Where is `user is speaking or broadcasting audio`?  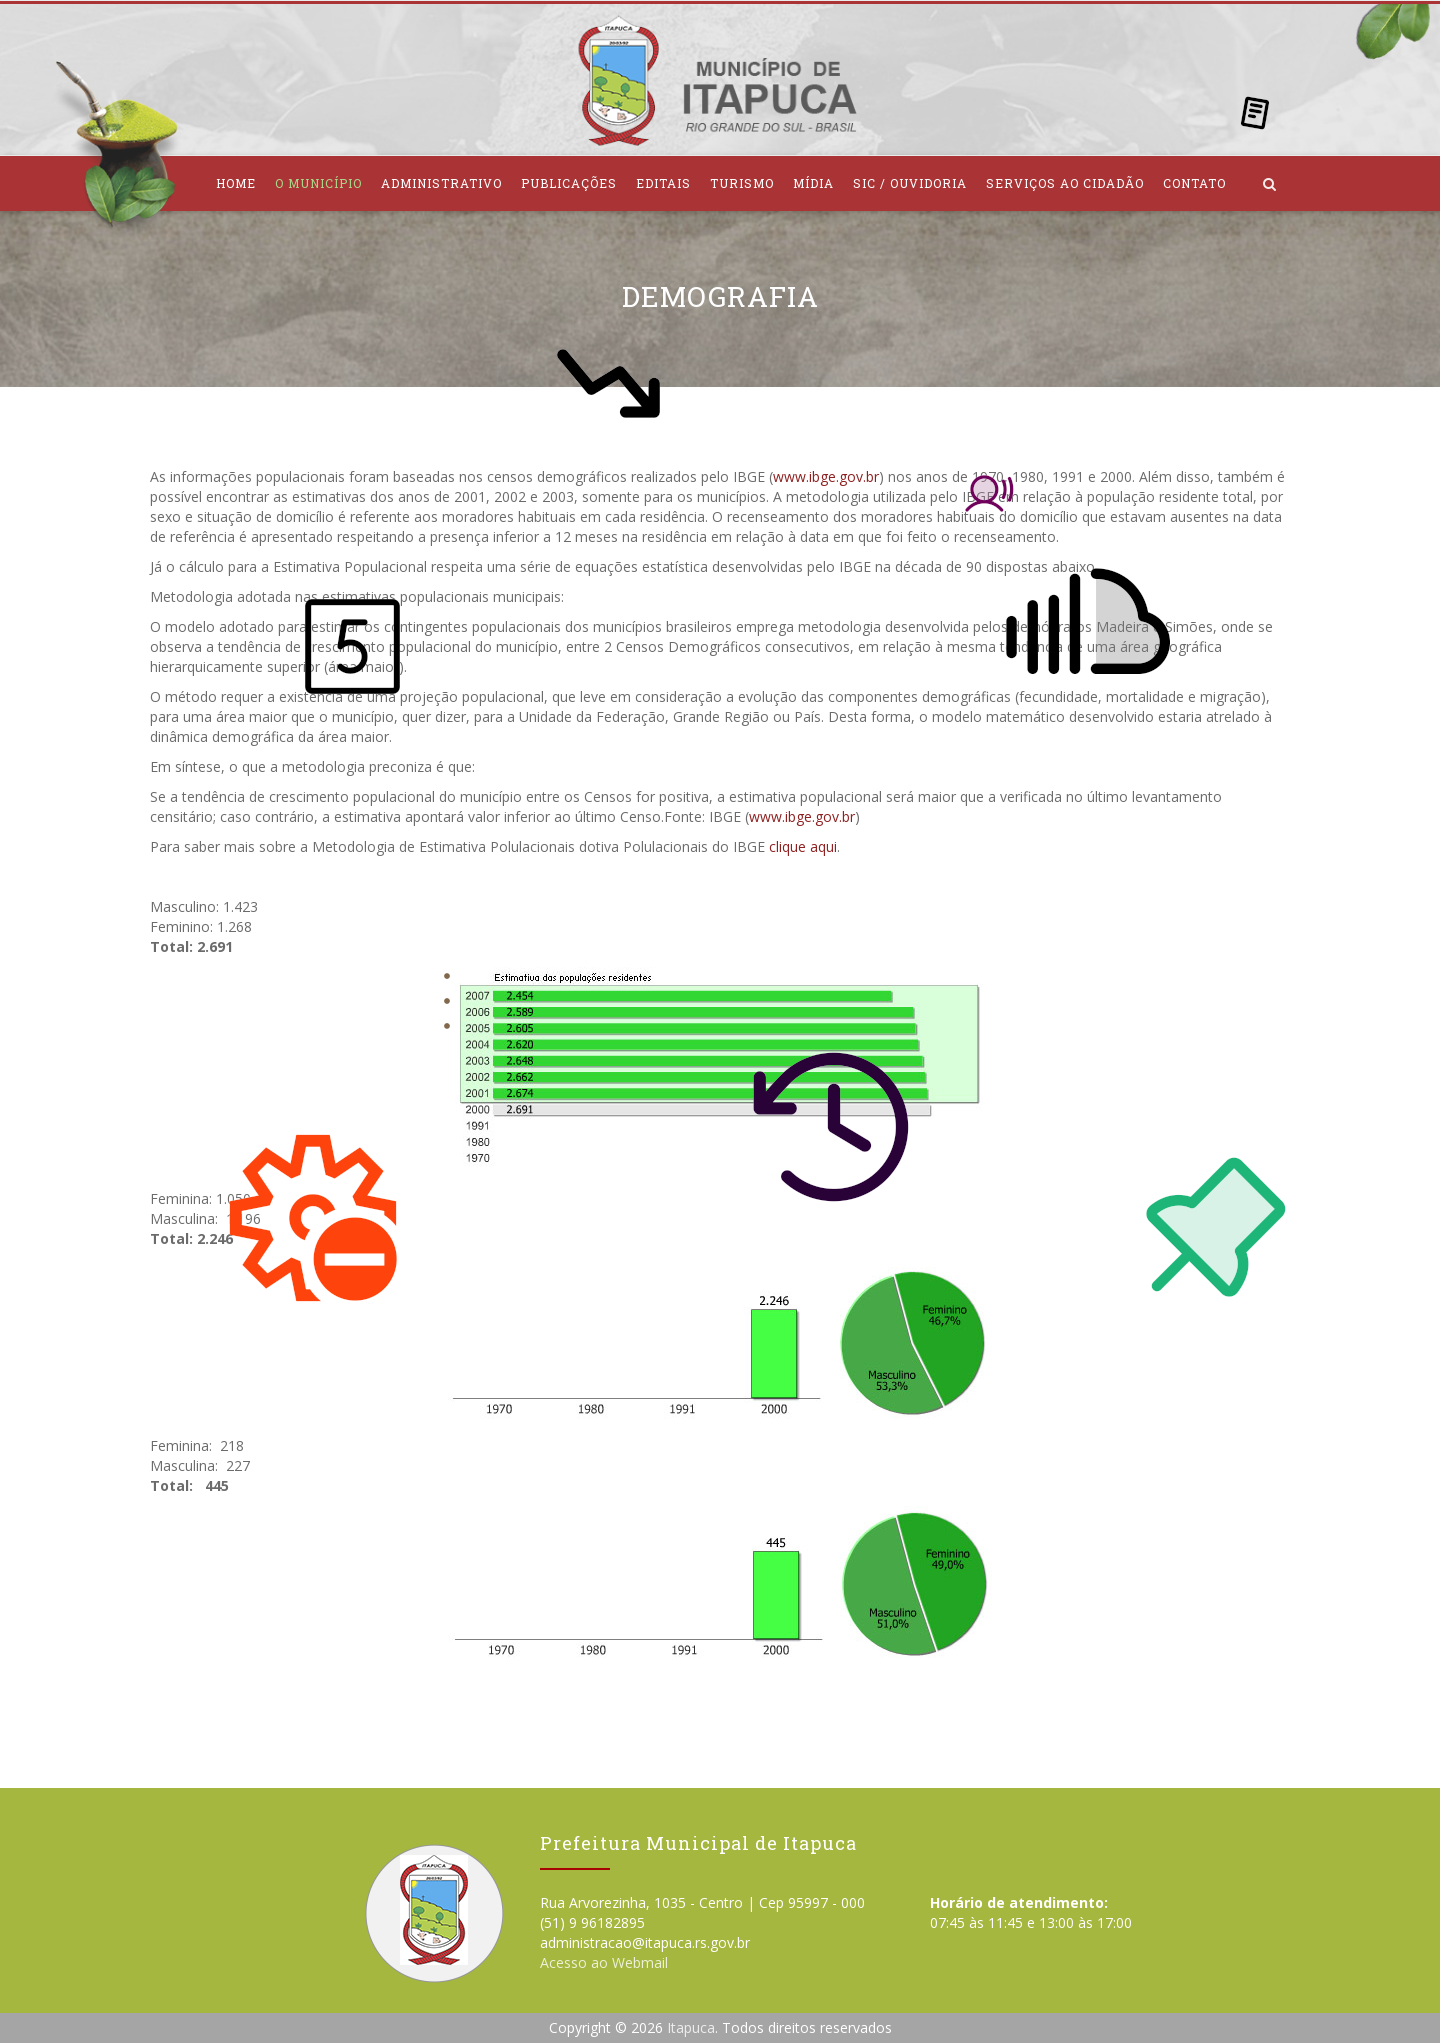 user is speaking or broadcasting audio is located at coordinates (988, 493).